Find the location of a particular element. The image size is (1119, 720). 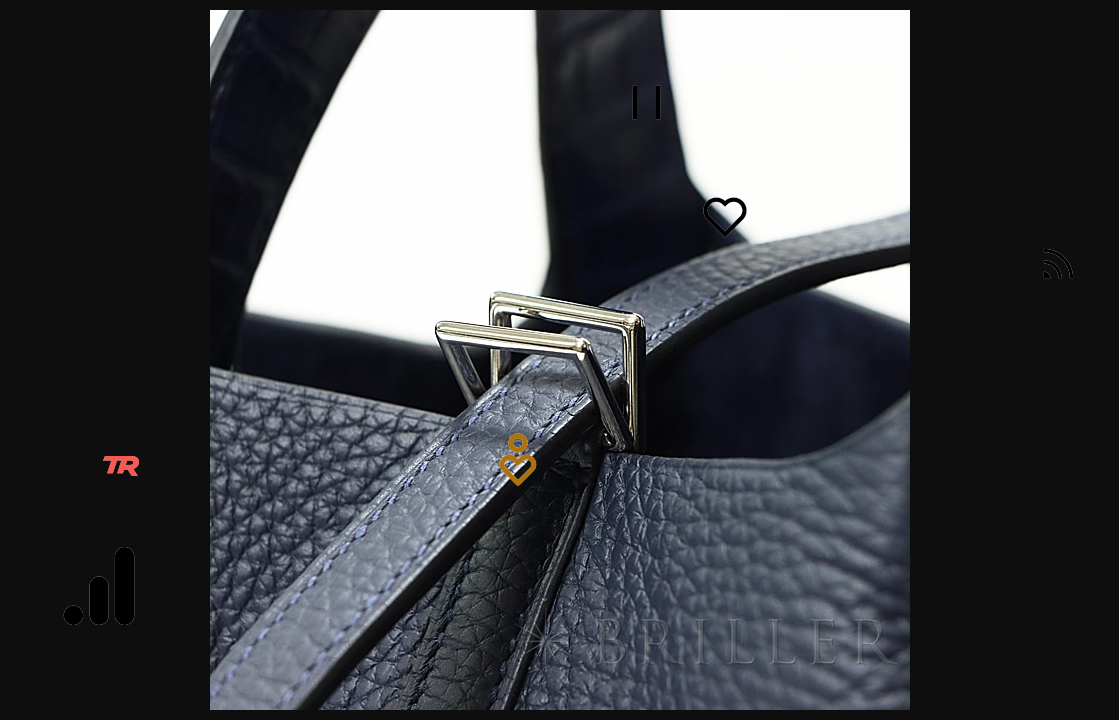

add to favorites is located at coordinates (725, 217).